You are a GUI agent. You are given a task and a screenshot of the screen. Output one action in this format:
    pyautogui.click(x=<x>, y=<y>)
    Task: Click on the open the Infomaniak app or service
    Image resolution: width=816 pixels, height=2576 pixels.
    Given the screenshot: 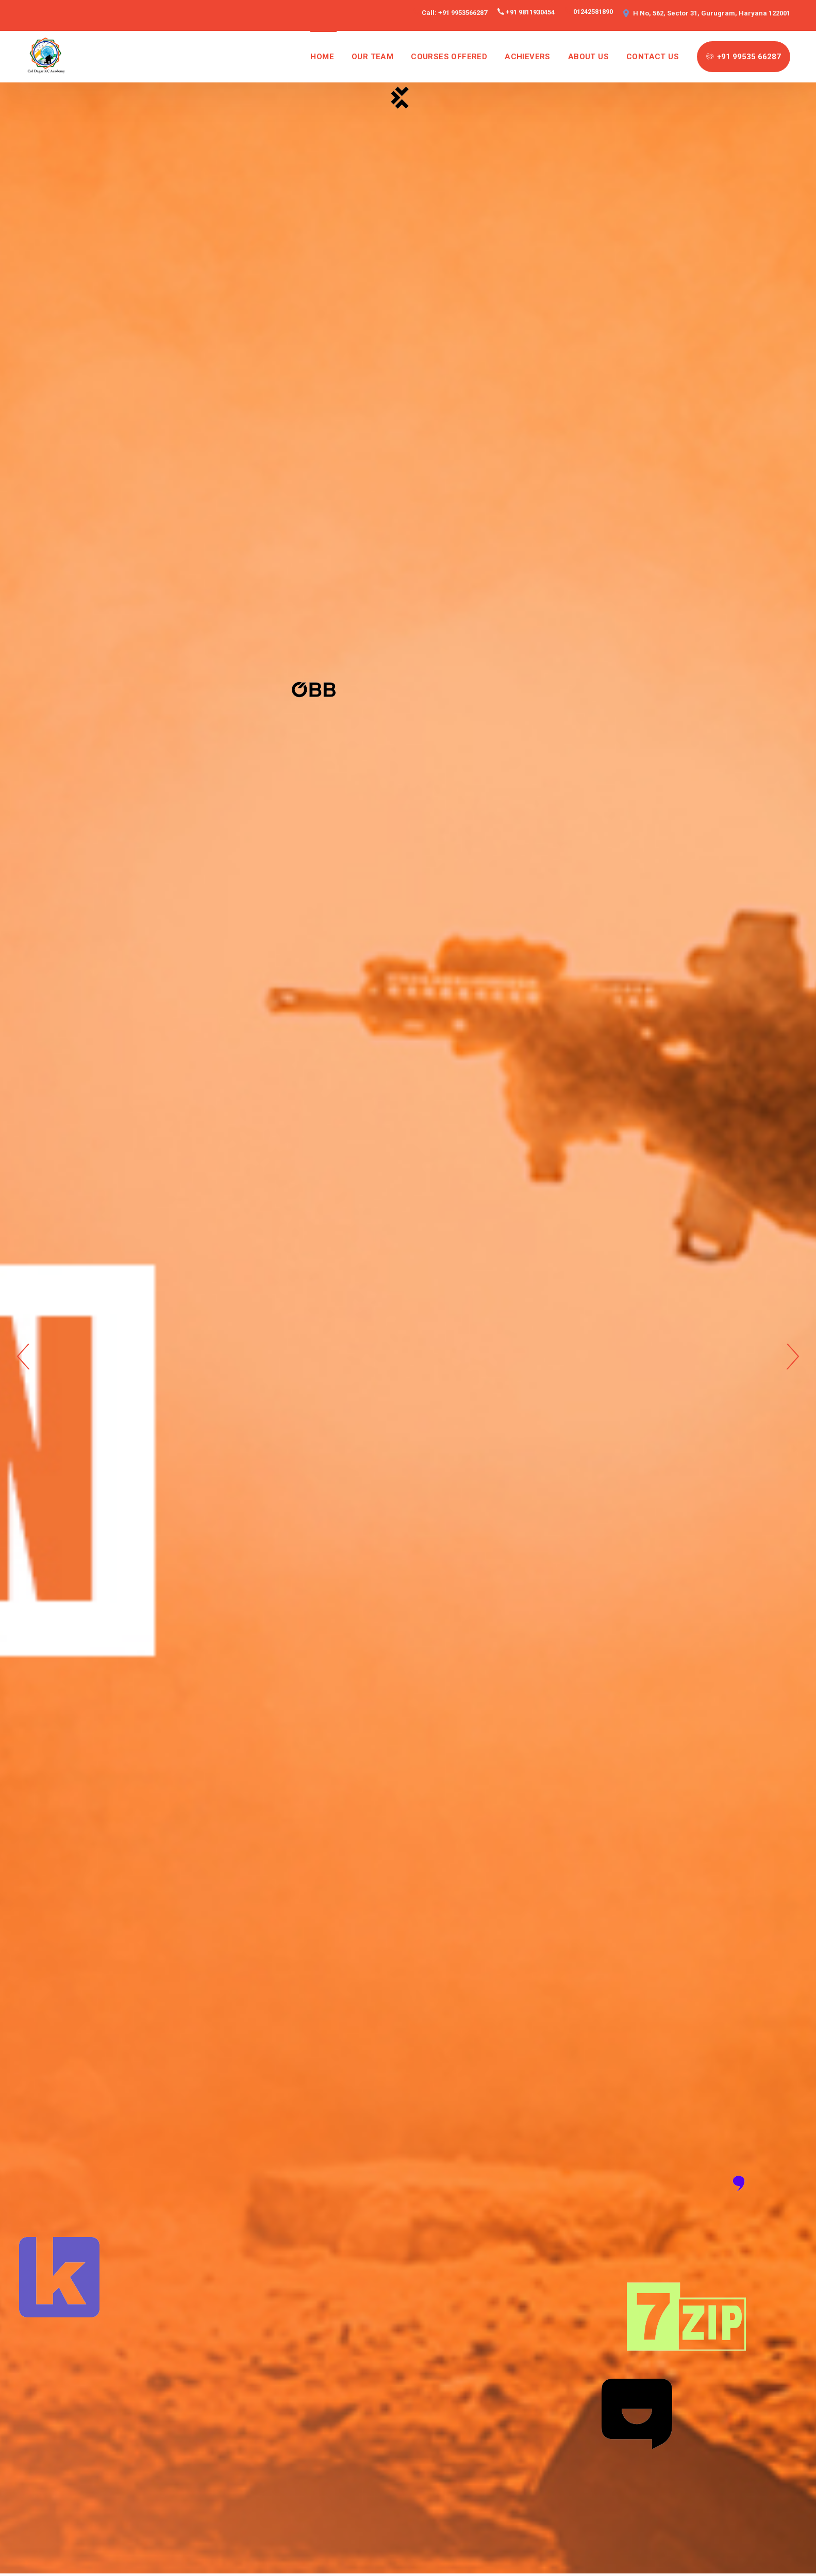 What is the action you would take?
    pyautogui.click(x=59, y=2277)
    